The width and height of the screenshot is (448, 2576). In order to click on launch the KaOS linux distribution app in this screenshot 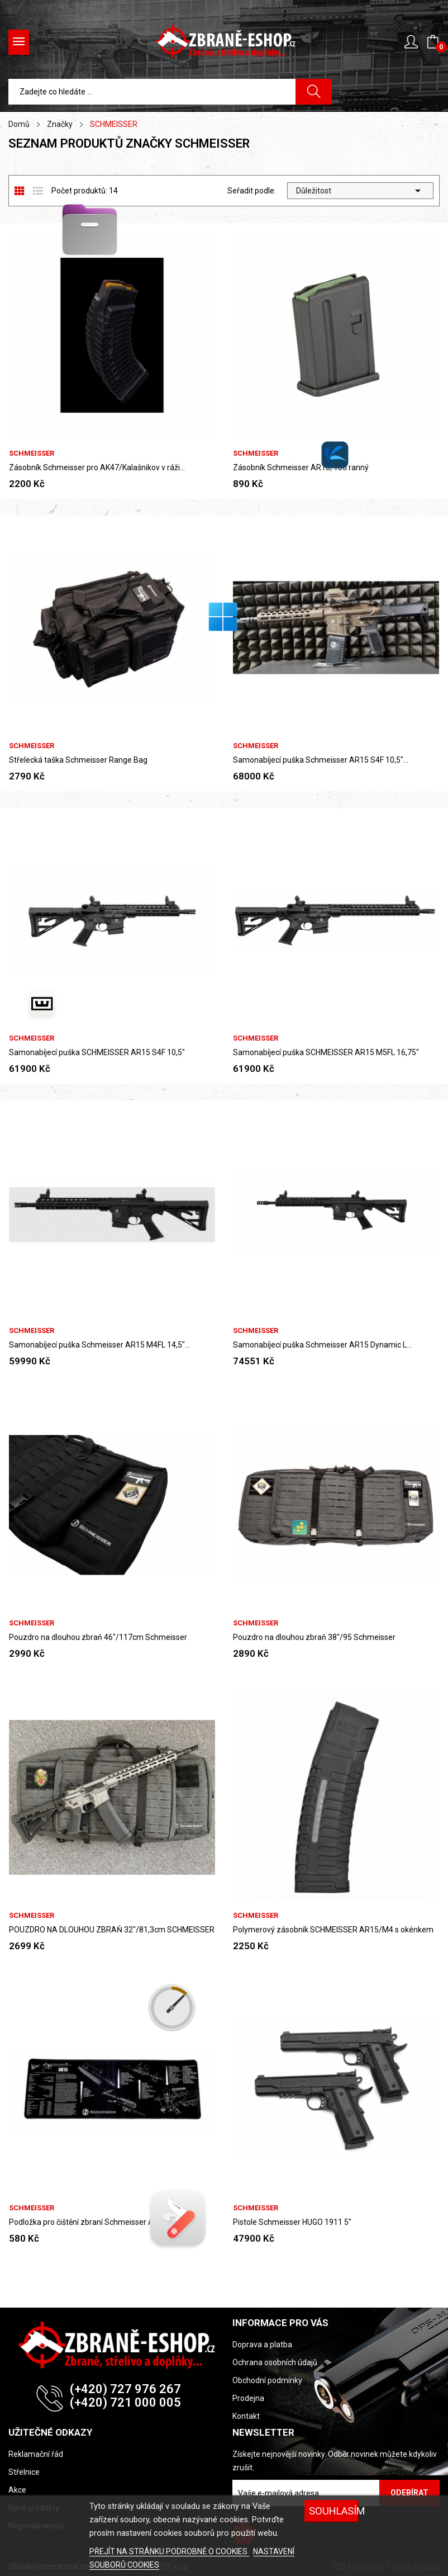, I will do `click(335, 455)`.